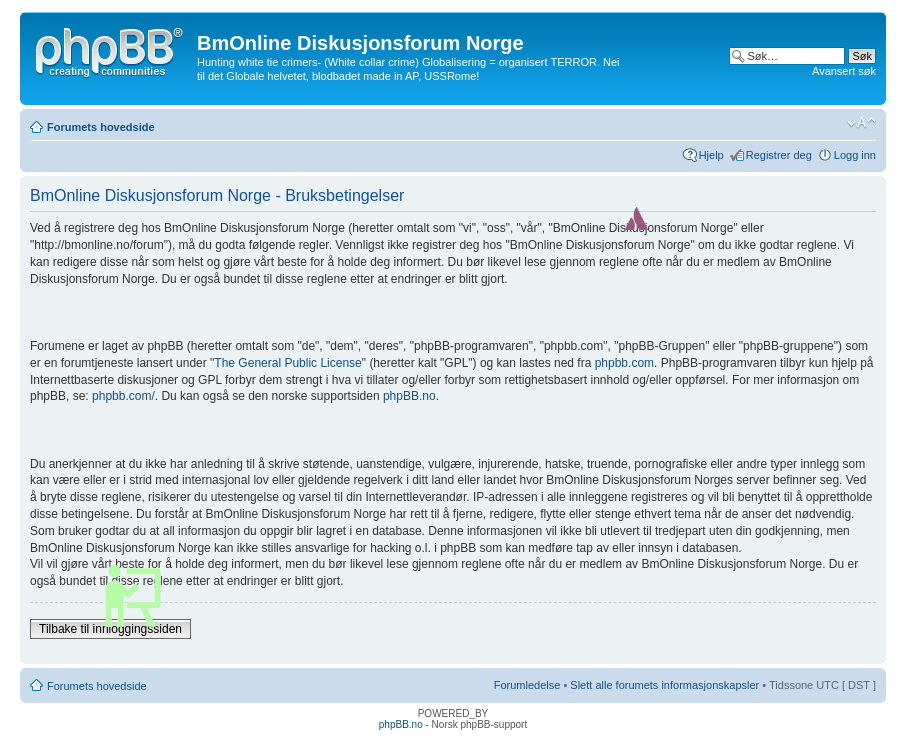 This screenshot has height=747, width=906. Describe the element at coordinates (133, 596) in the screenshot. I see `start or view a presentation` at that location.